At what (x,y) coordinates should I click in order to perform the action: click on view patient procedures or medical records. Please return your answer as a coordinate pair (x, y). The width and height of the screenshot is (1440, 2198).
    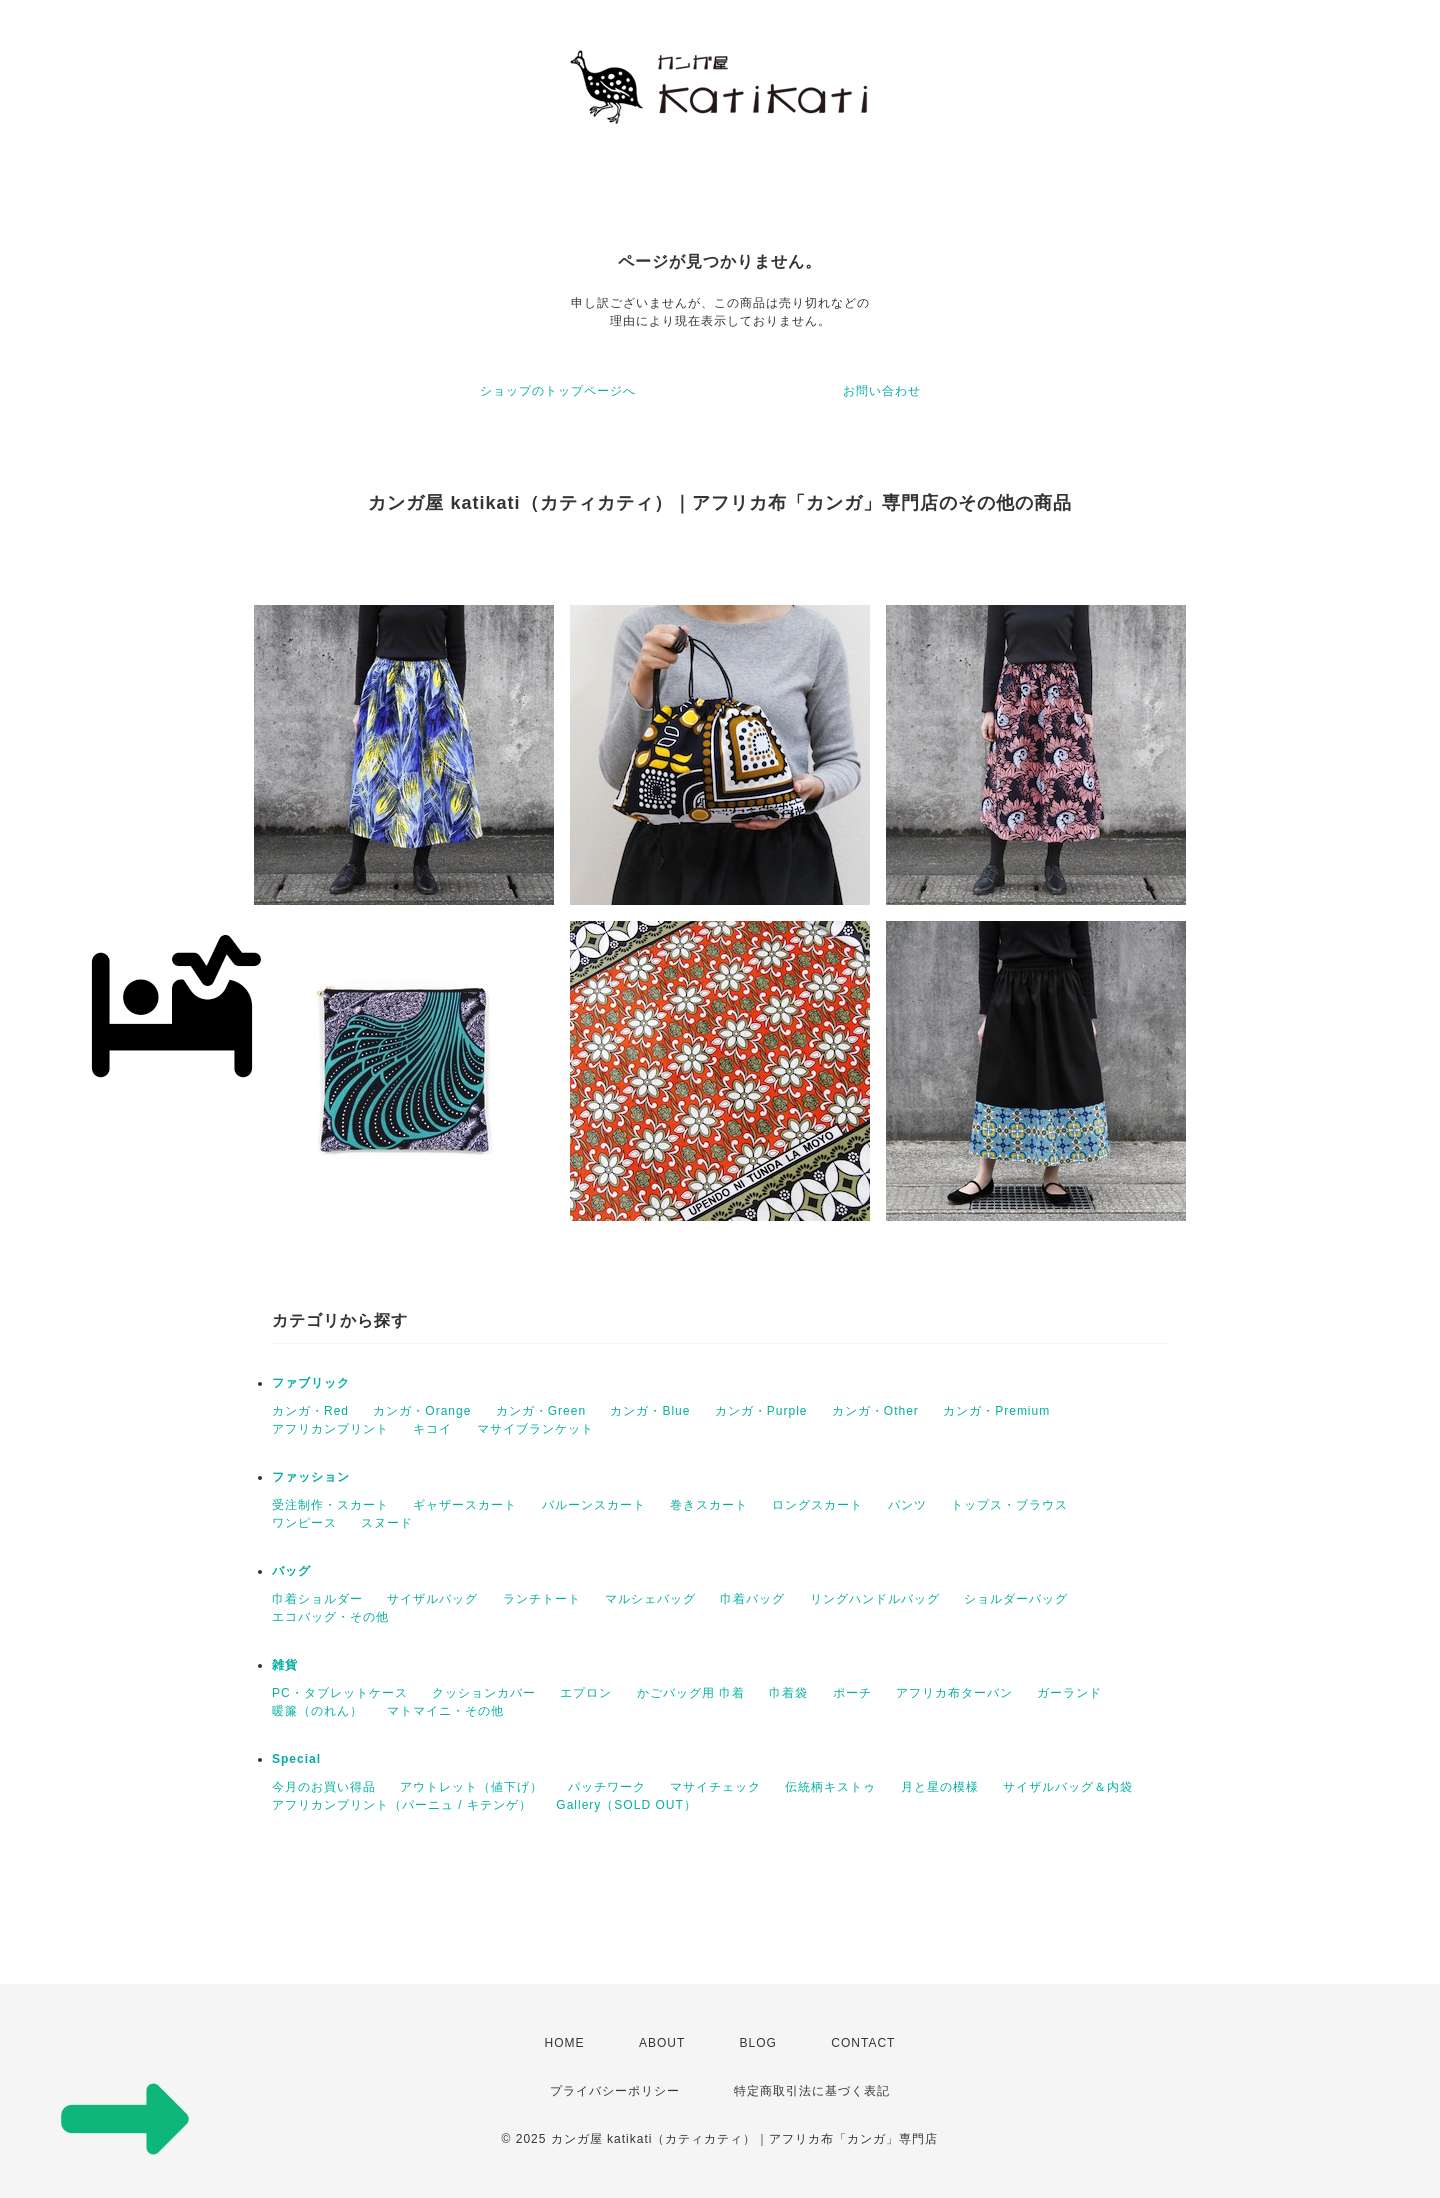
    Looking at the image, I should click on (172, 1015).